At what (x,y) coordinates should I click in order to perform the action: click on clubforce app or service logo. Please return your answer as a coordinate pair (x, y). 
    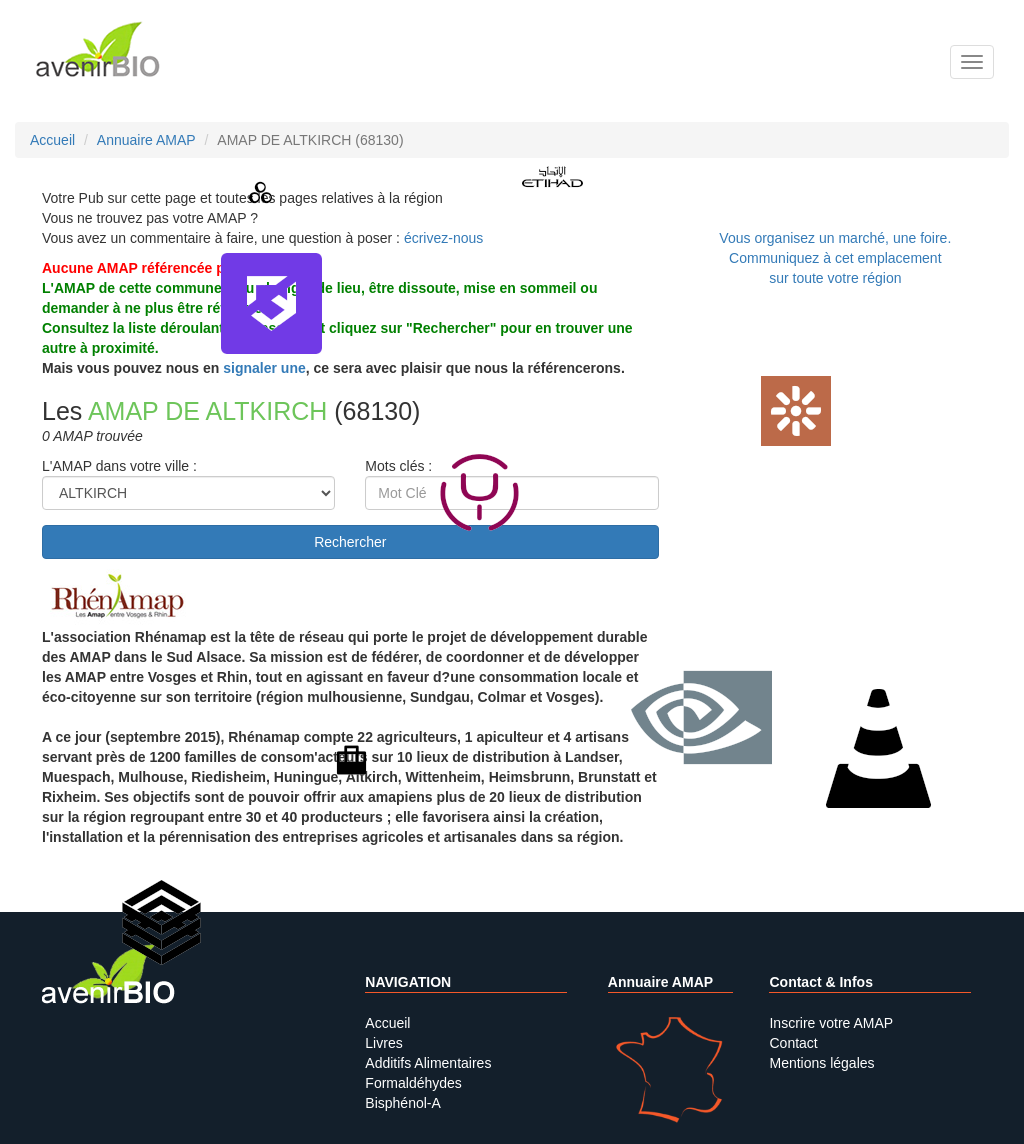
    Looking at the image, I should click on (271, 303).